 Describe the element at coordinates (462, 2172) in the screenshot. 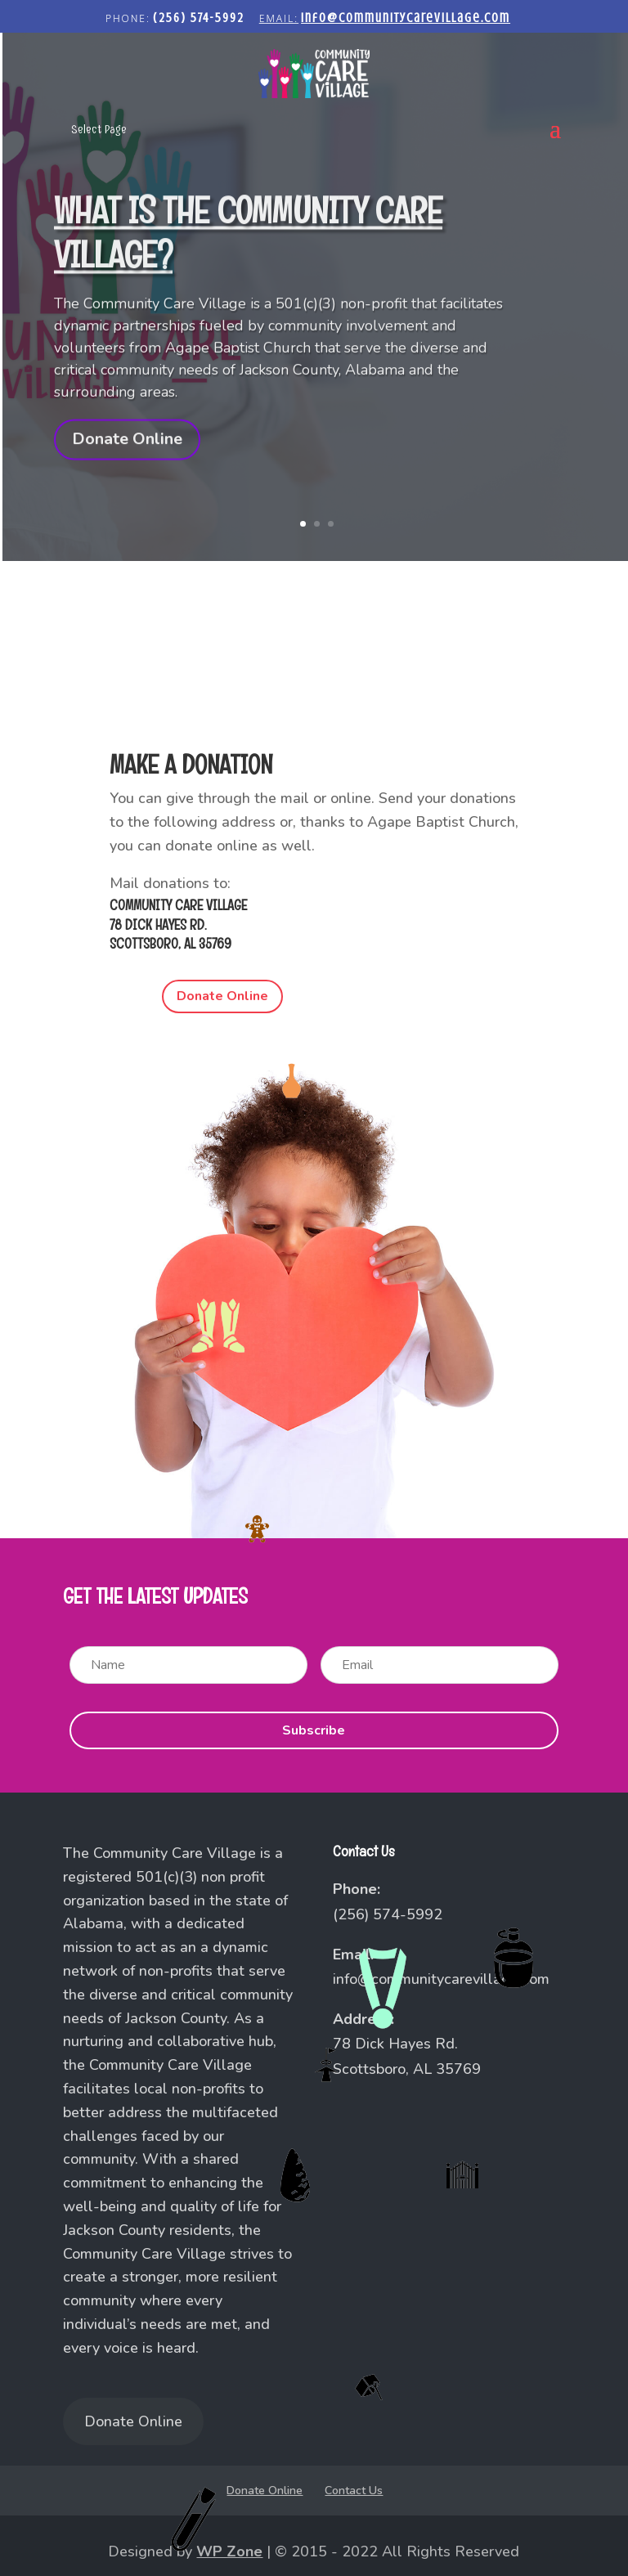

I see `enter a gated area or level` at that location.